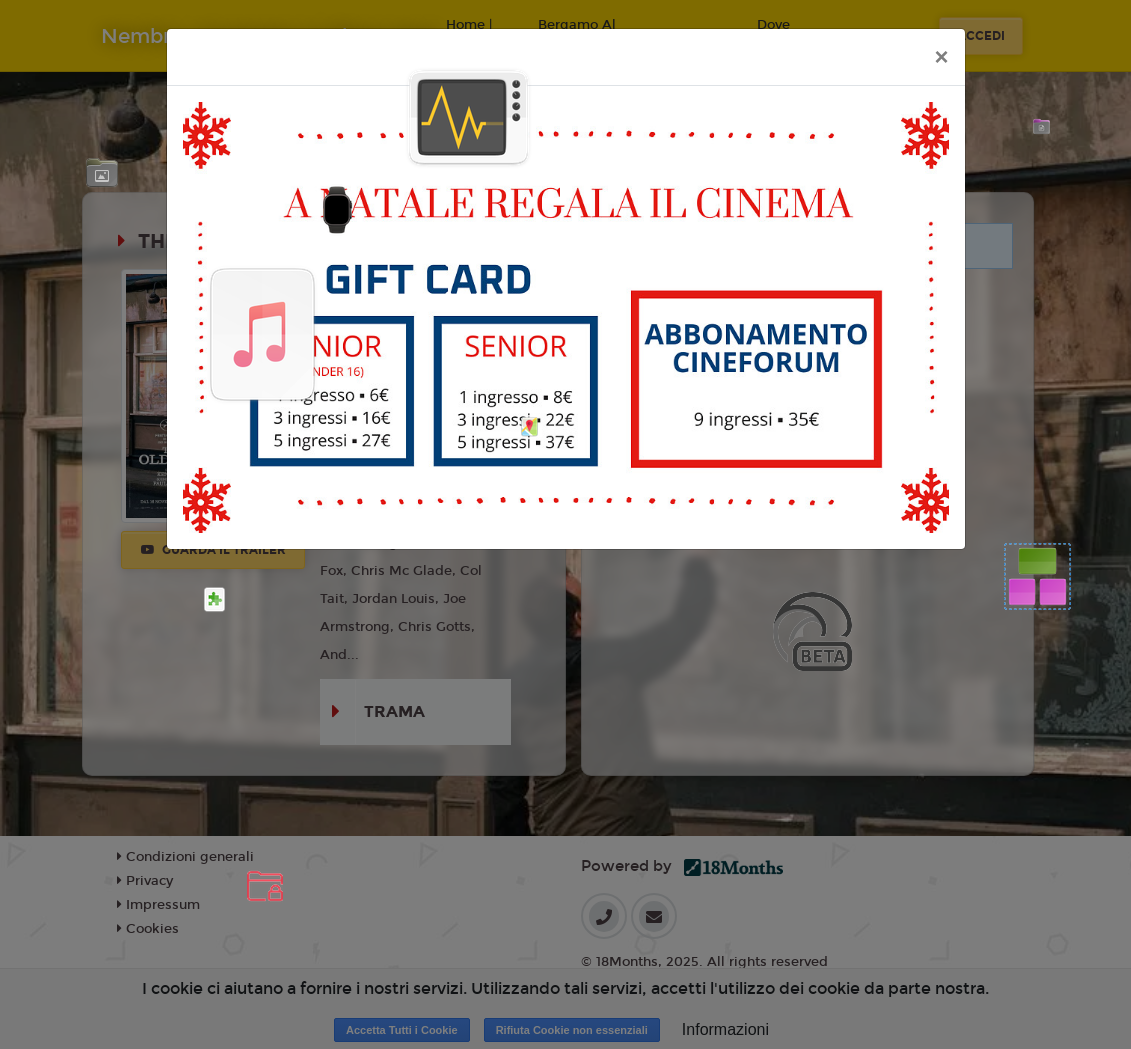 Image resolution: width=1131 pixels, height=1049 pixels. I want to click on open your pictures folder, so click(102, 172).